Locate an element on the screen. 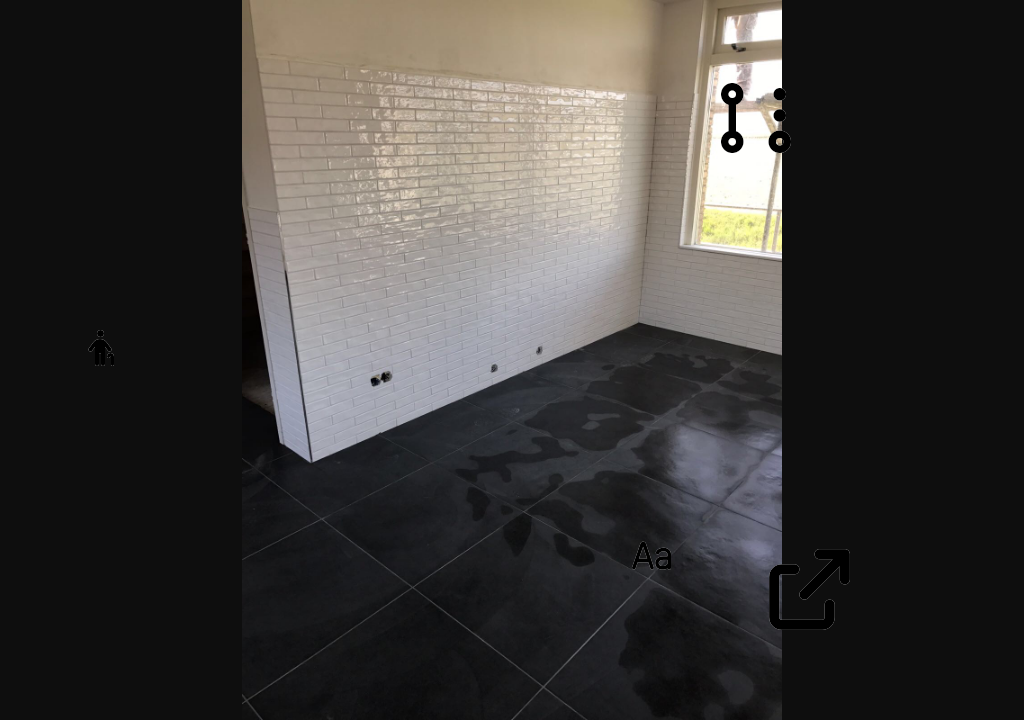  indicates accessibility features or services is located at coordinates (100, 348).